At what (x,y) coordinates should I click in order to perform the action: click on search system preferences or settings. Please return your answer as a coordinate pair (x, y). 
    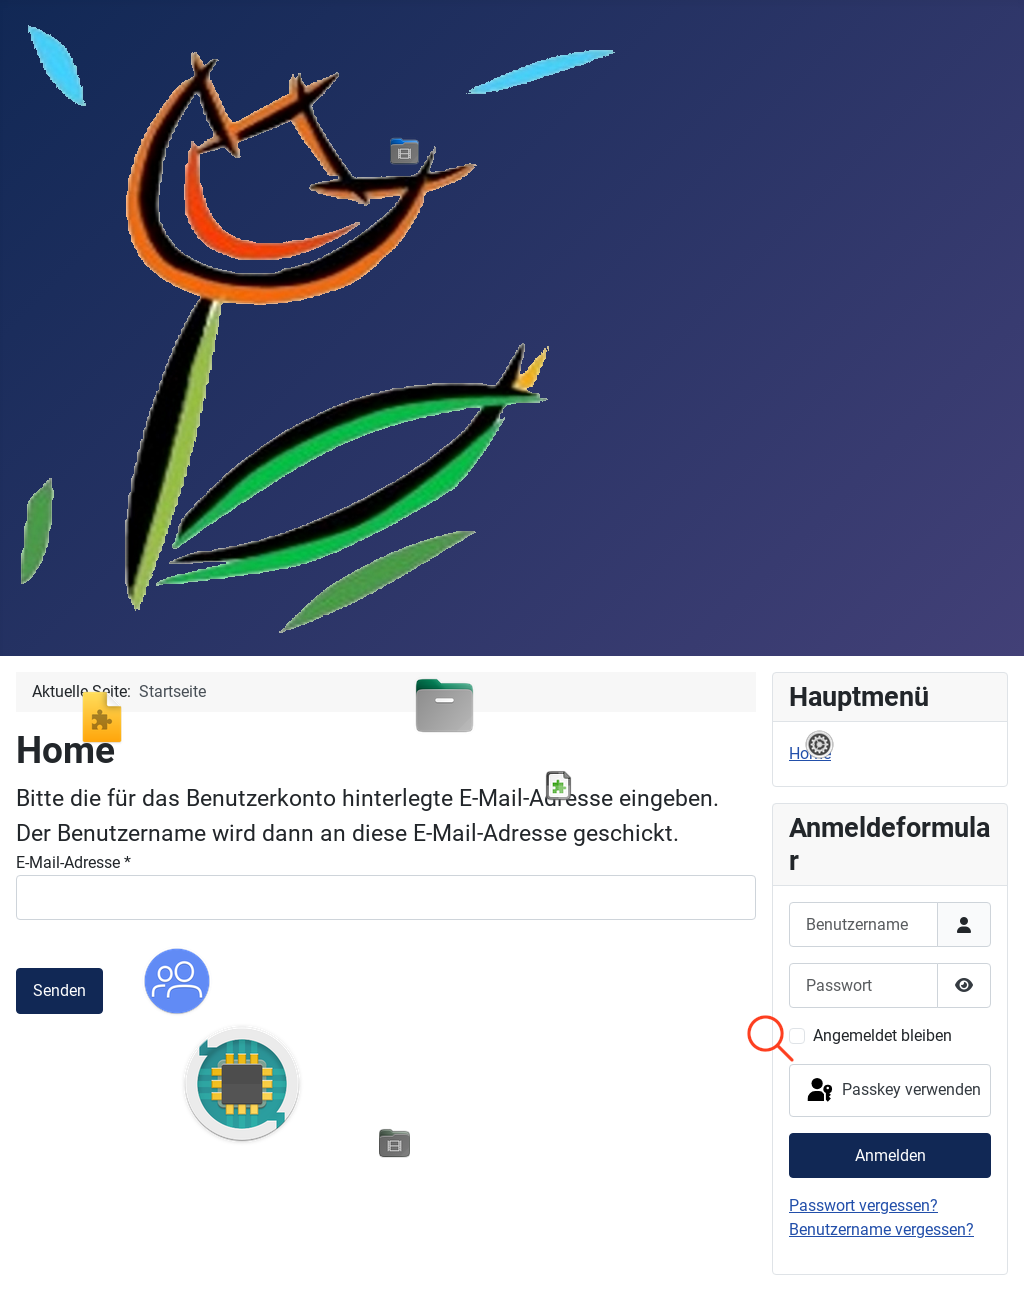
    Looking at the image, I should click on (770, 1038).